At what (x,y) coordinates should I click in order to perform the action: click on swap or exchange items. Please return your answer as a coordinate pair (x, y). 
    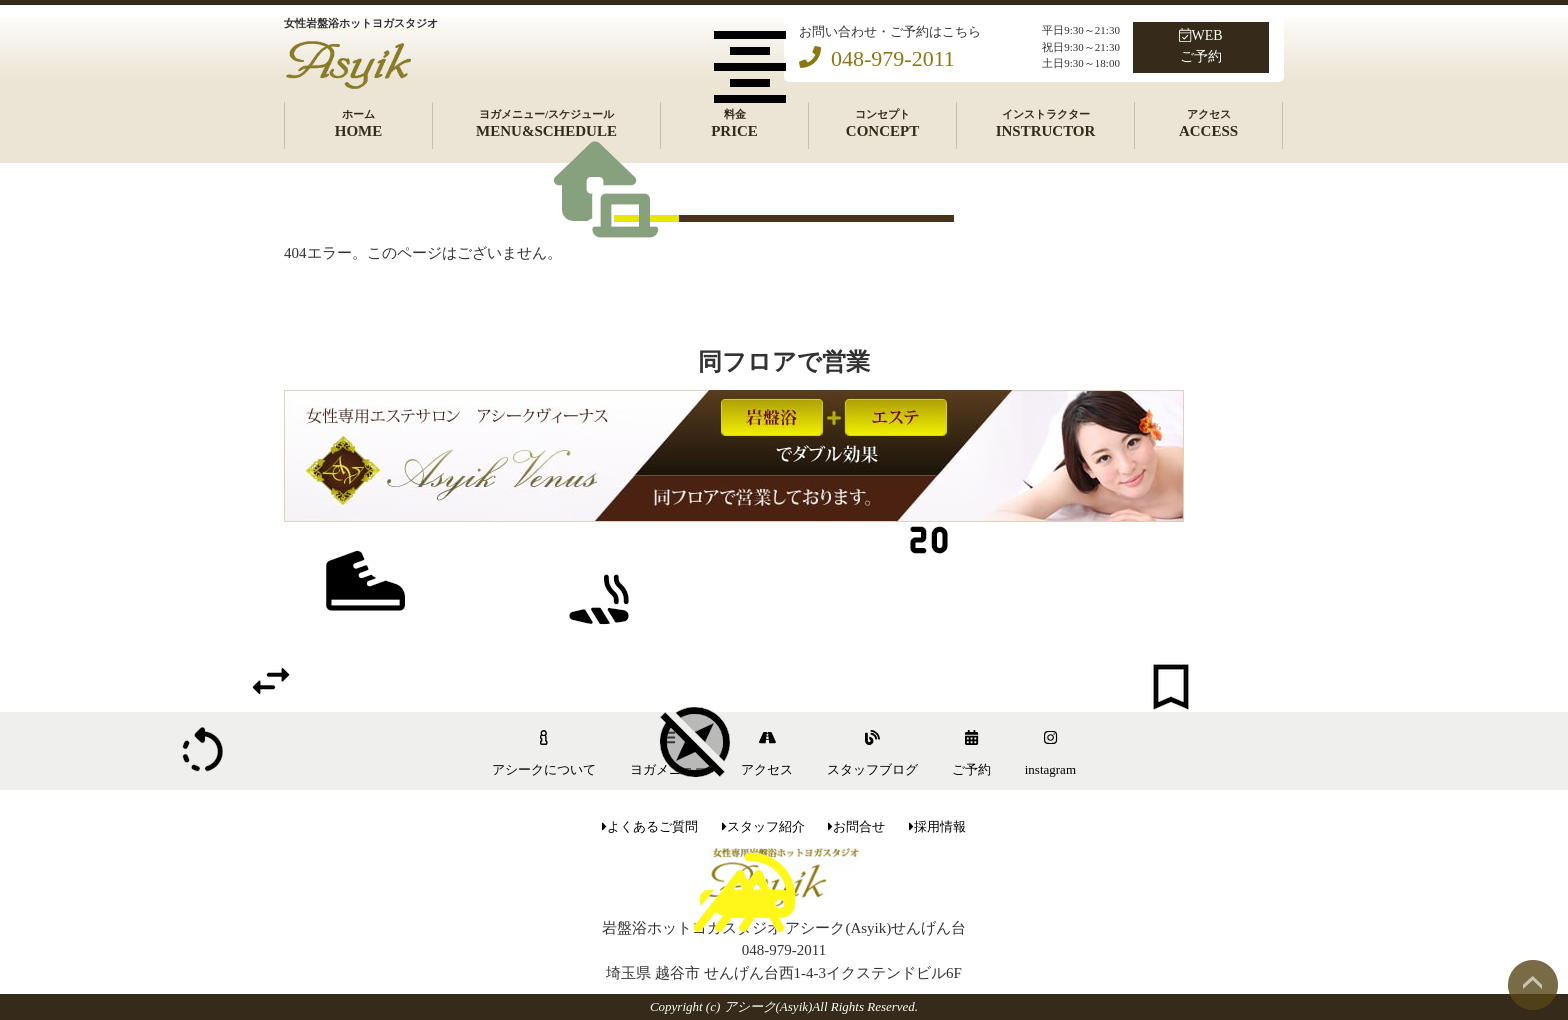
    Looking at the image, I should click on (271, 681).